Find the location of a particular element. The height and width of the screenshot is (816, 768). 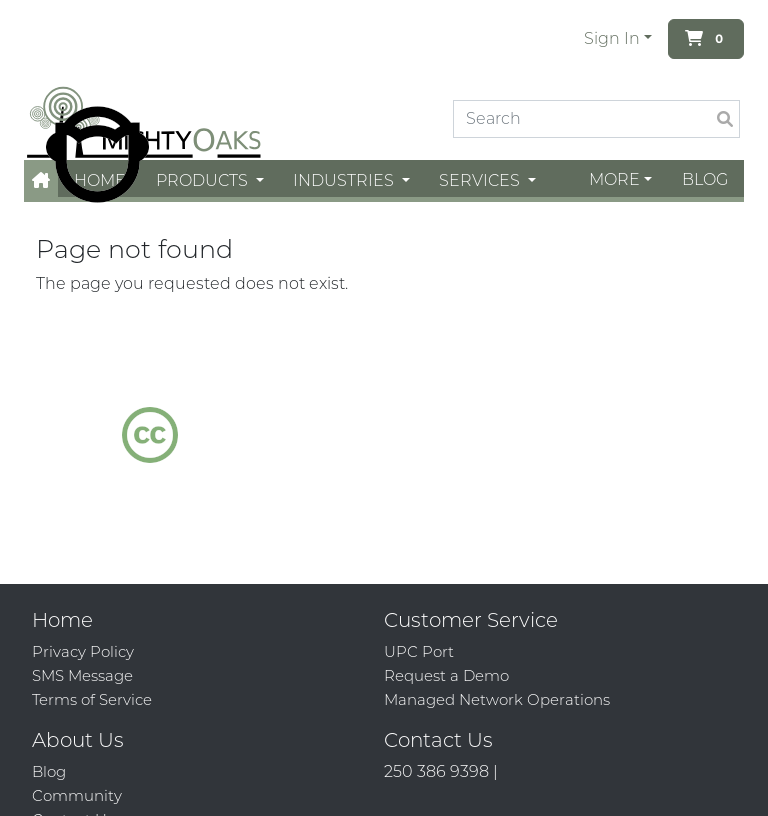

indicates content is licensed under Creative Commons is located at coordinates (150, 435).